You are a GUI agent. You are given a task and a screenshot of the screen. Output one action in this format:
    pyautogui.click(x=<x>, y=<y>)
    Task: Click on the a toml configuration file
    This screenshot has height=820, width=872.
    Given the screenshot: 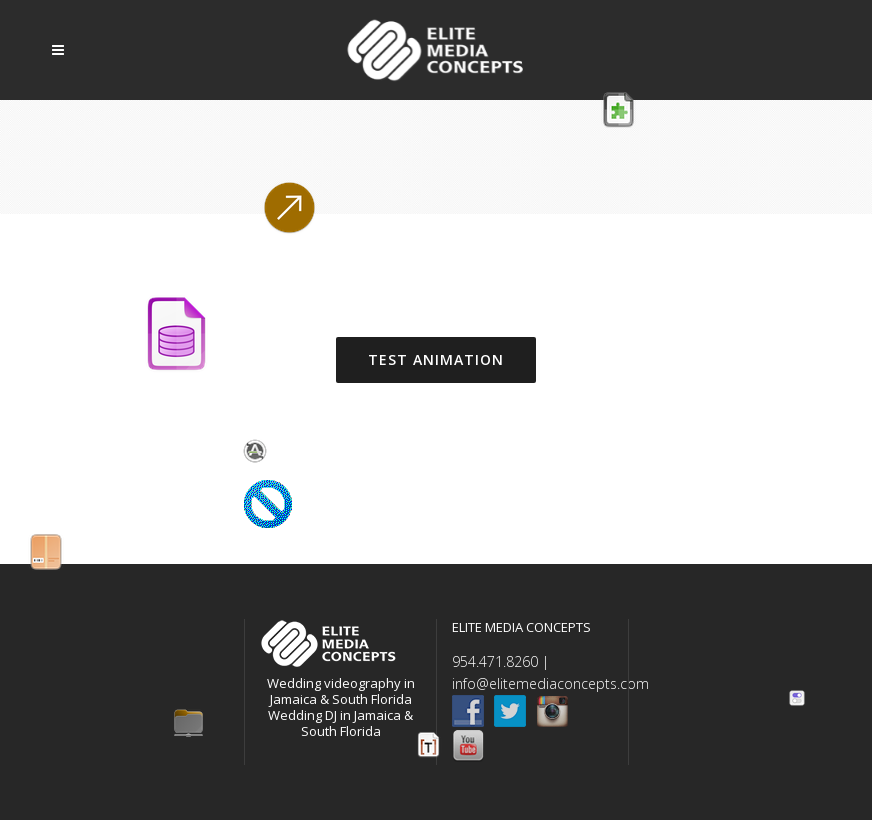 What is the action you would take?
    pyautogui.click(x=428, y=744)
    